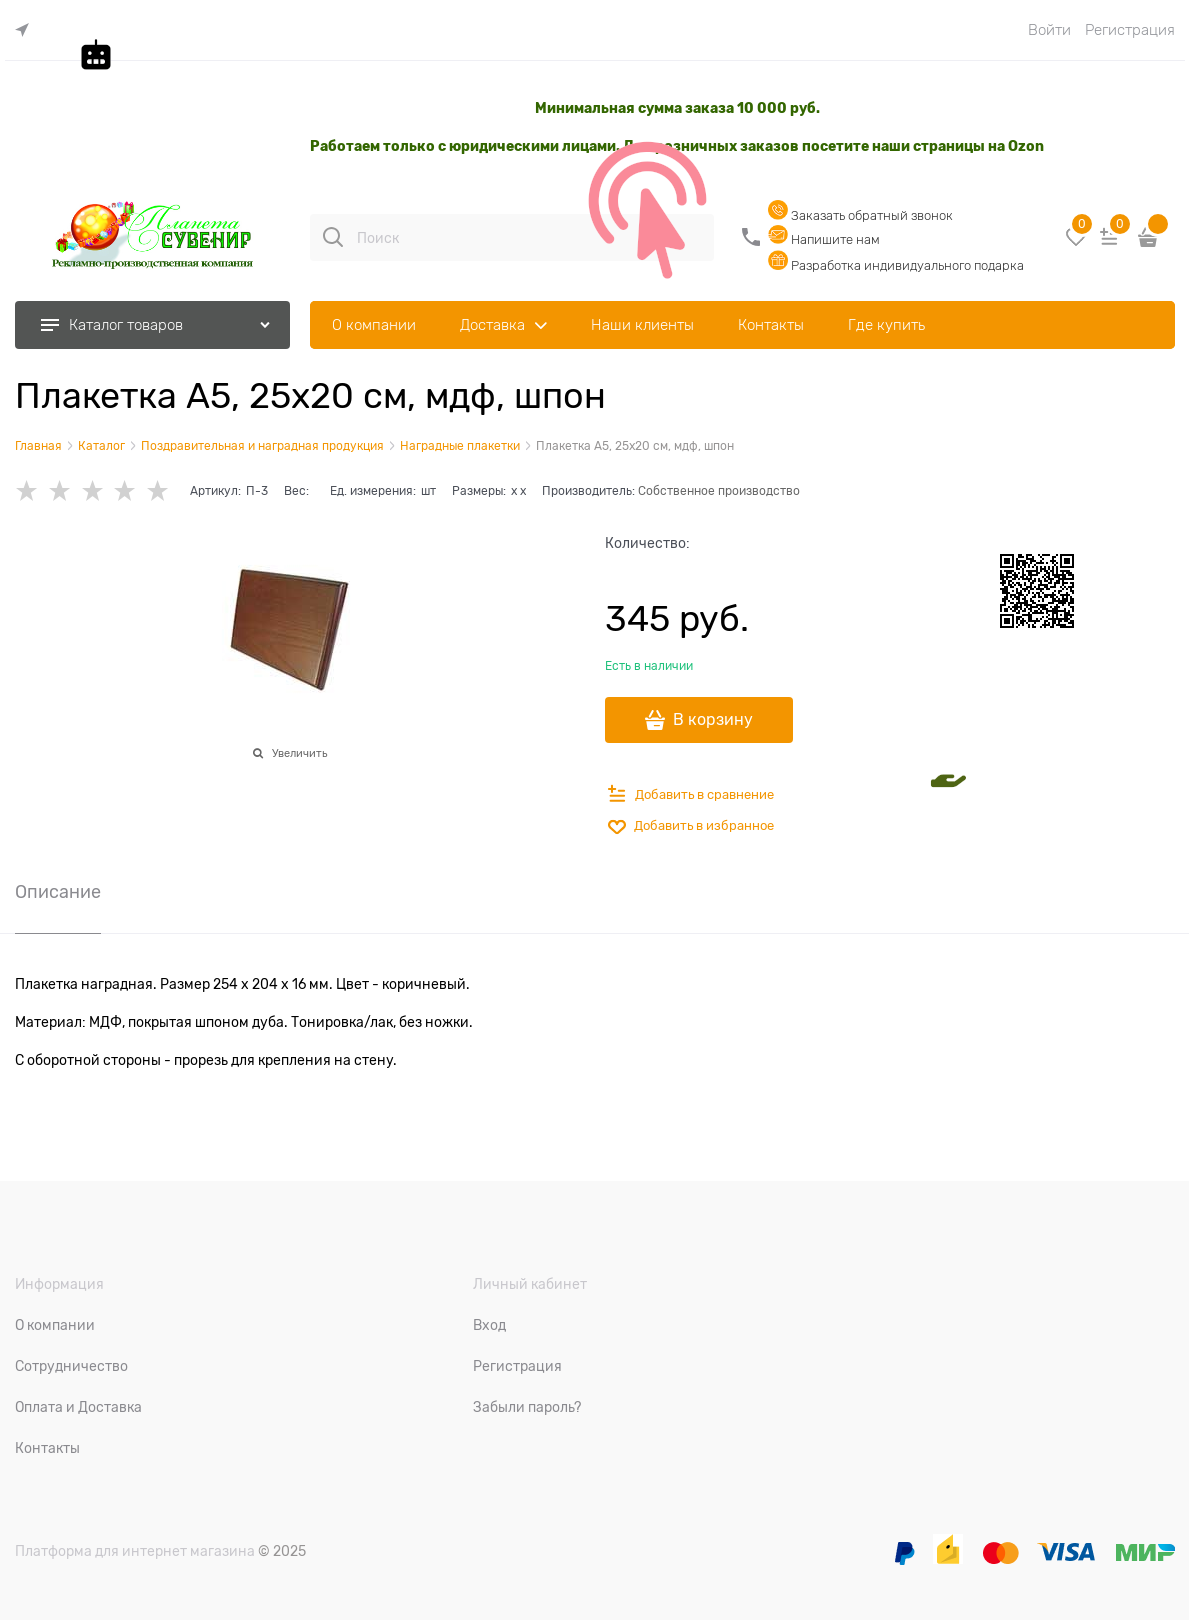 The image size is (1189, 1620). I want to click on access AI assistant or chatbot features, so click(96, 56).